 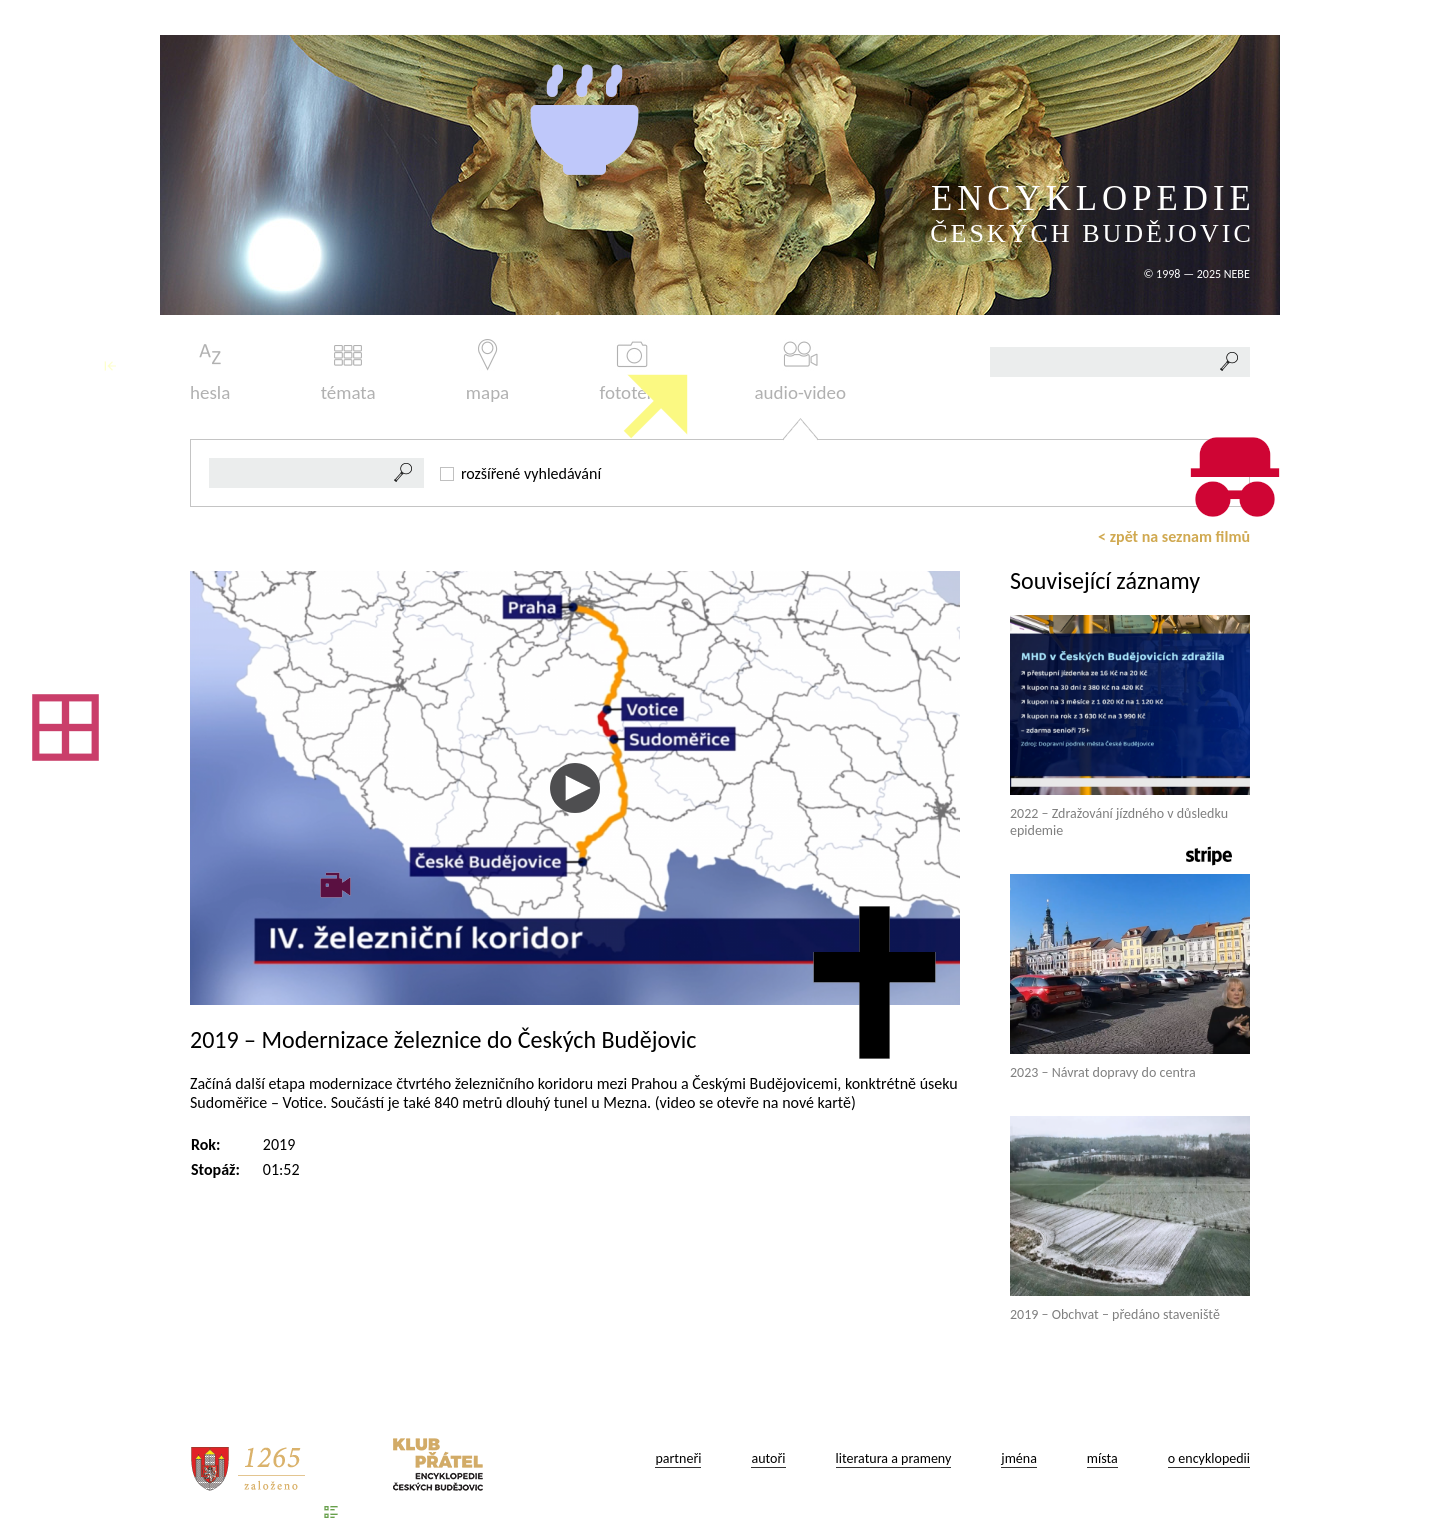 I want to click on open link in new tab or window, so click(x=655, y=406).